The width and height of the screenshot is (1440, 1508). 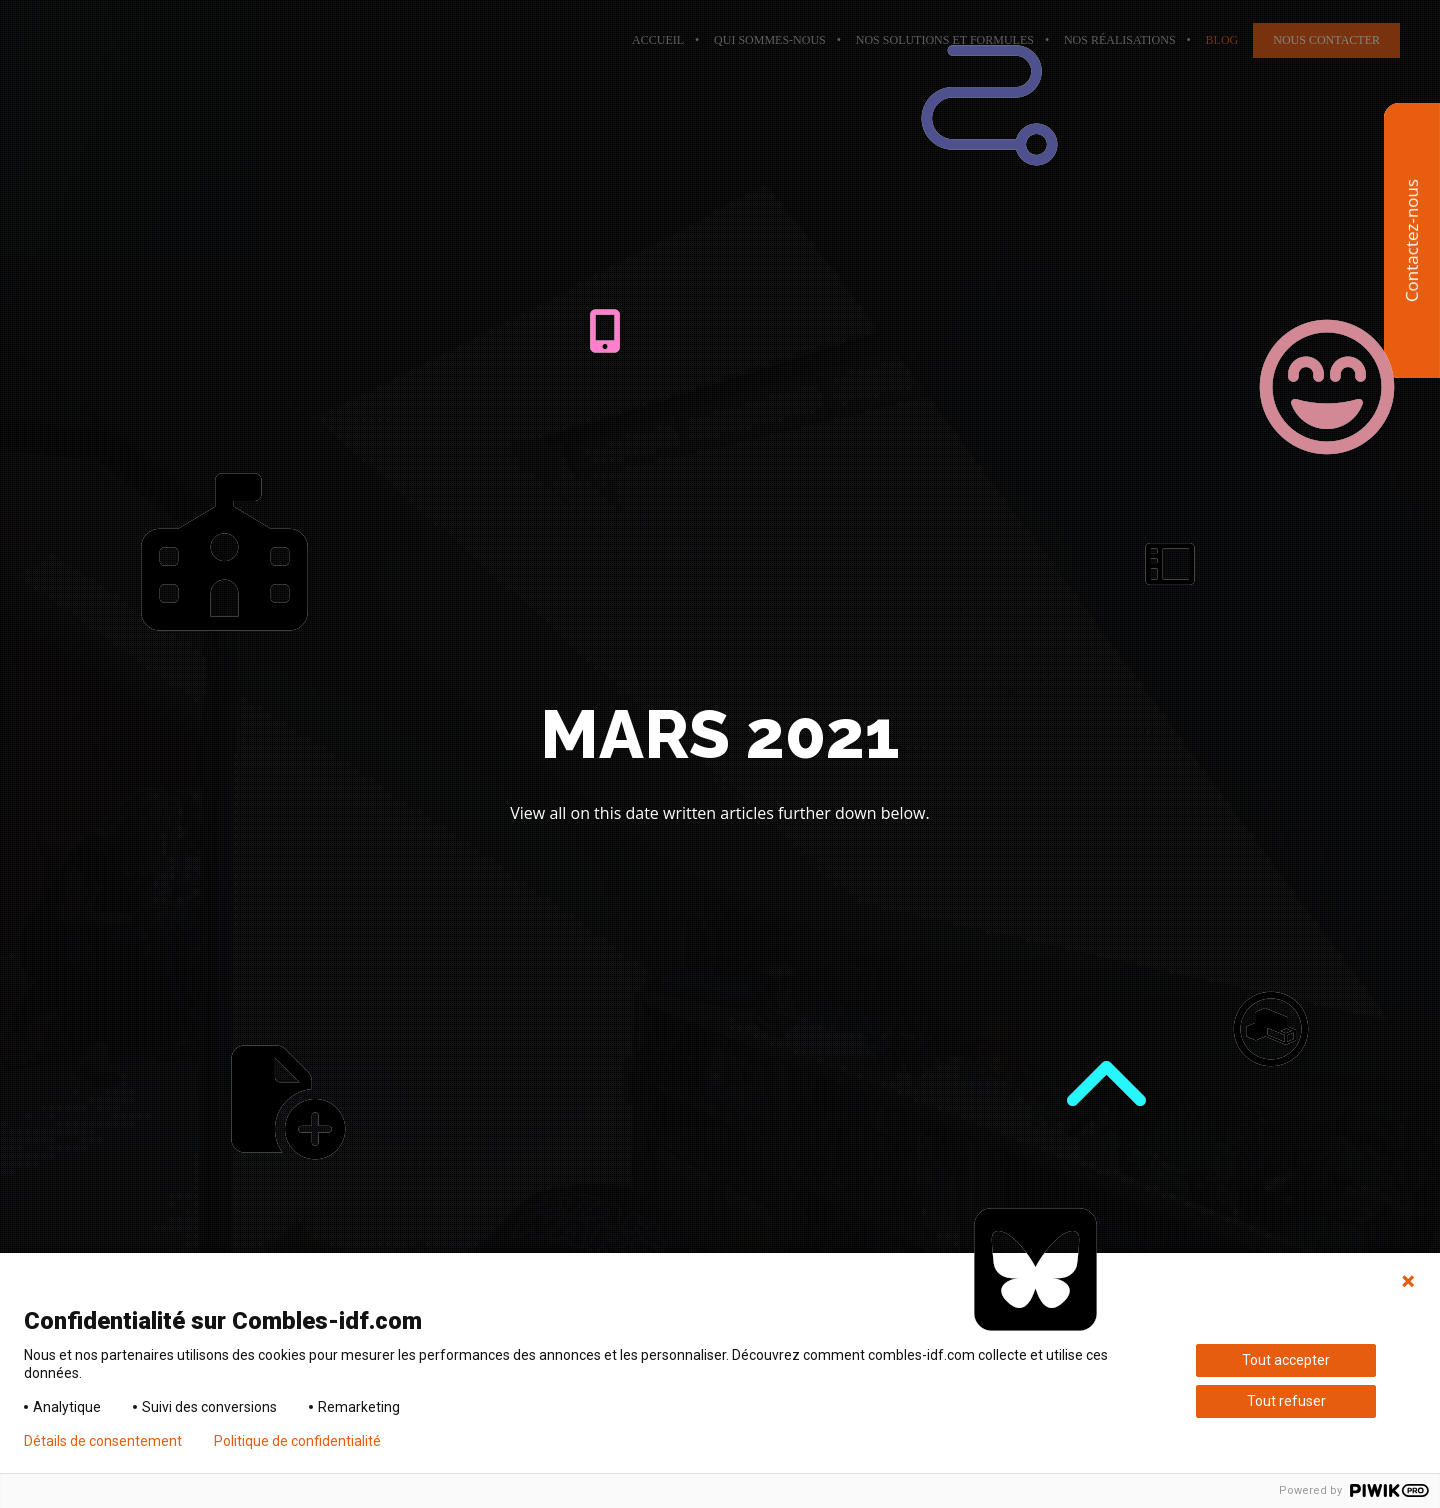 What do you see at coordinates (989, 97) in the screenshot?
I see `view or edit a route path` at bounding box center [989, 97].